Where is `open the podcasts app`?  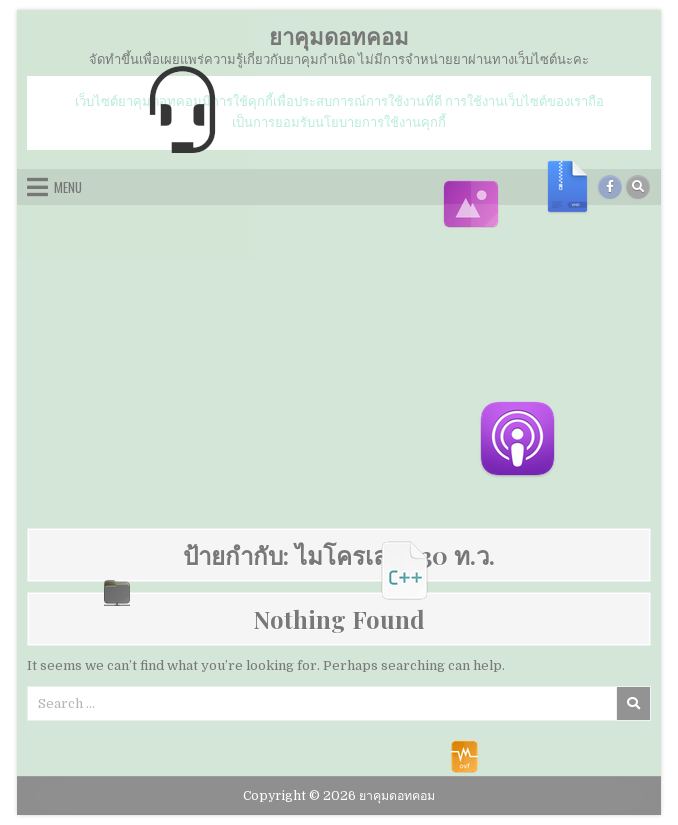 open the podcasts app is located at coordinates (517, 438).